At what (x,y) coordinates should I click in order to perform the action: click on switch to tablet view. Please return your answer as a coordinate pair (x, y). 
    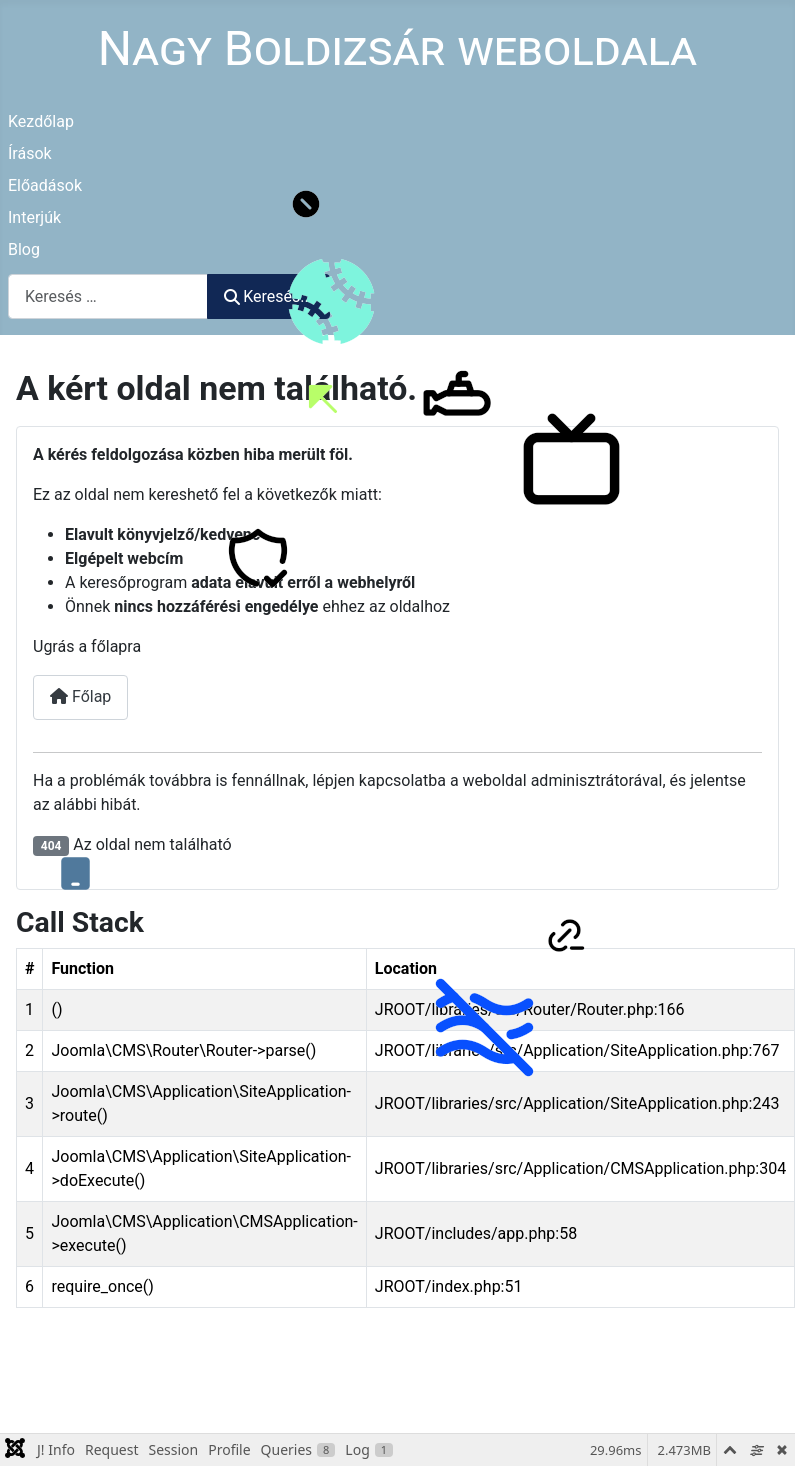
    Looking at the image, I should click on (75, 873).